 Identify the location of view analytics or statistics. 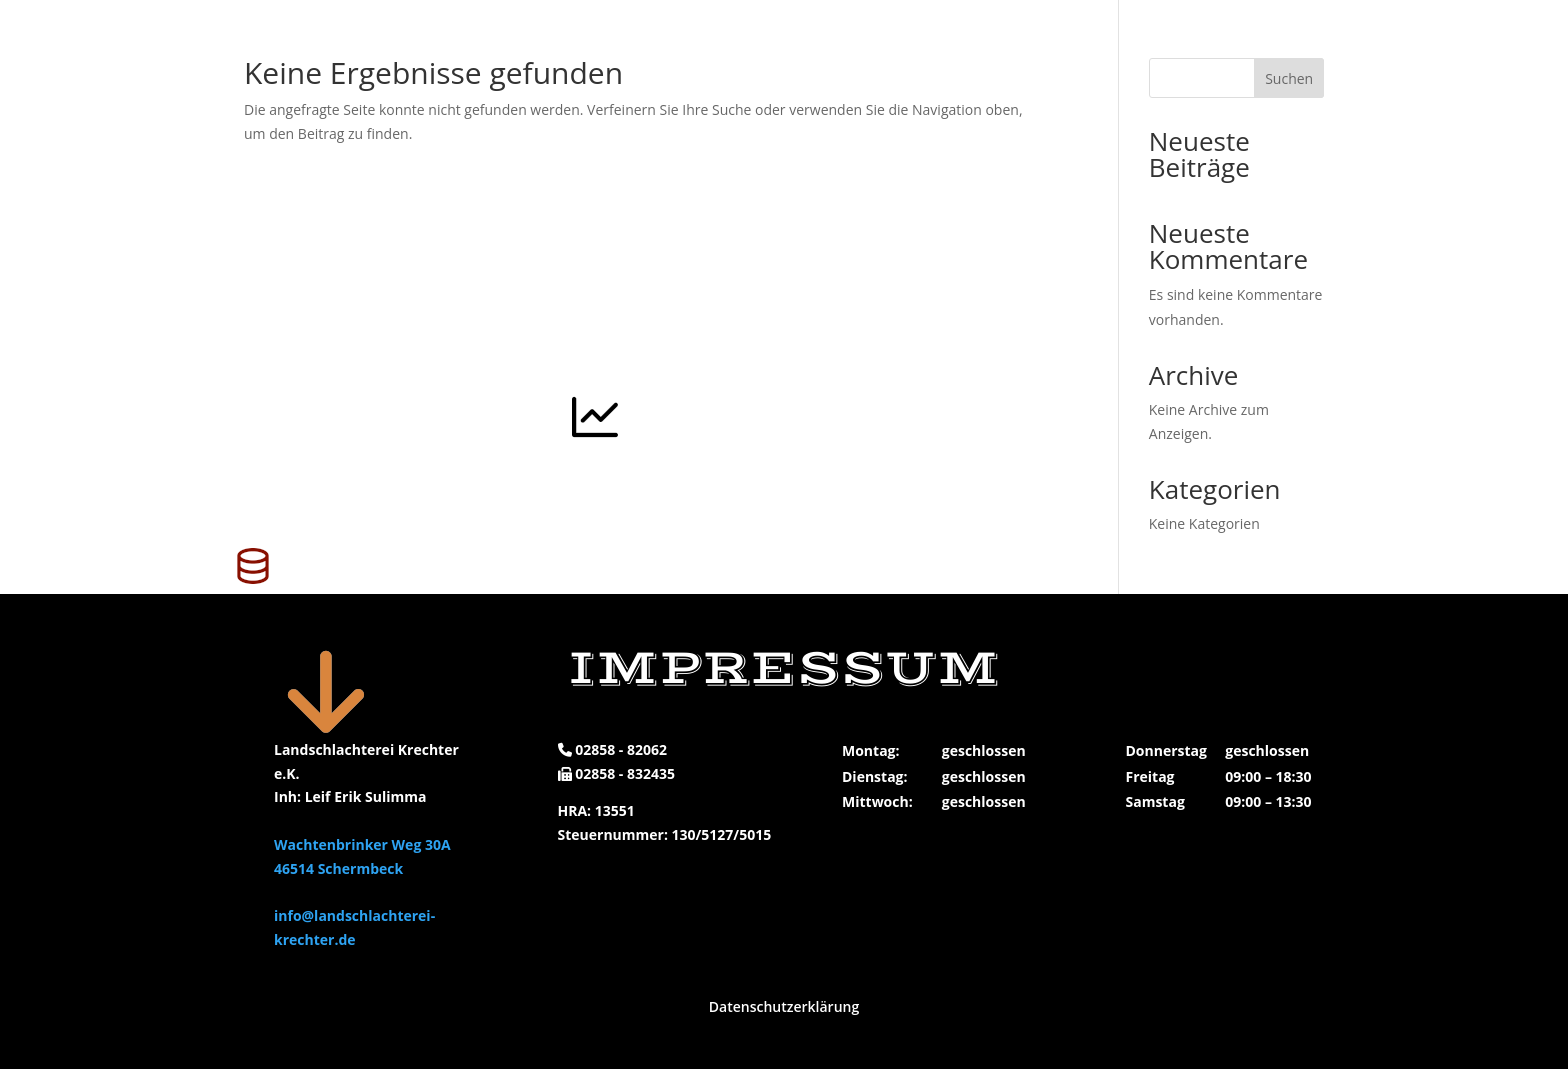
(595, 417).